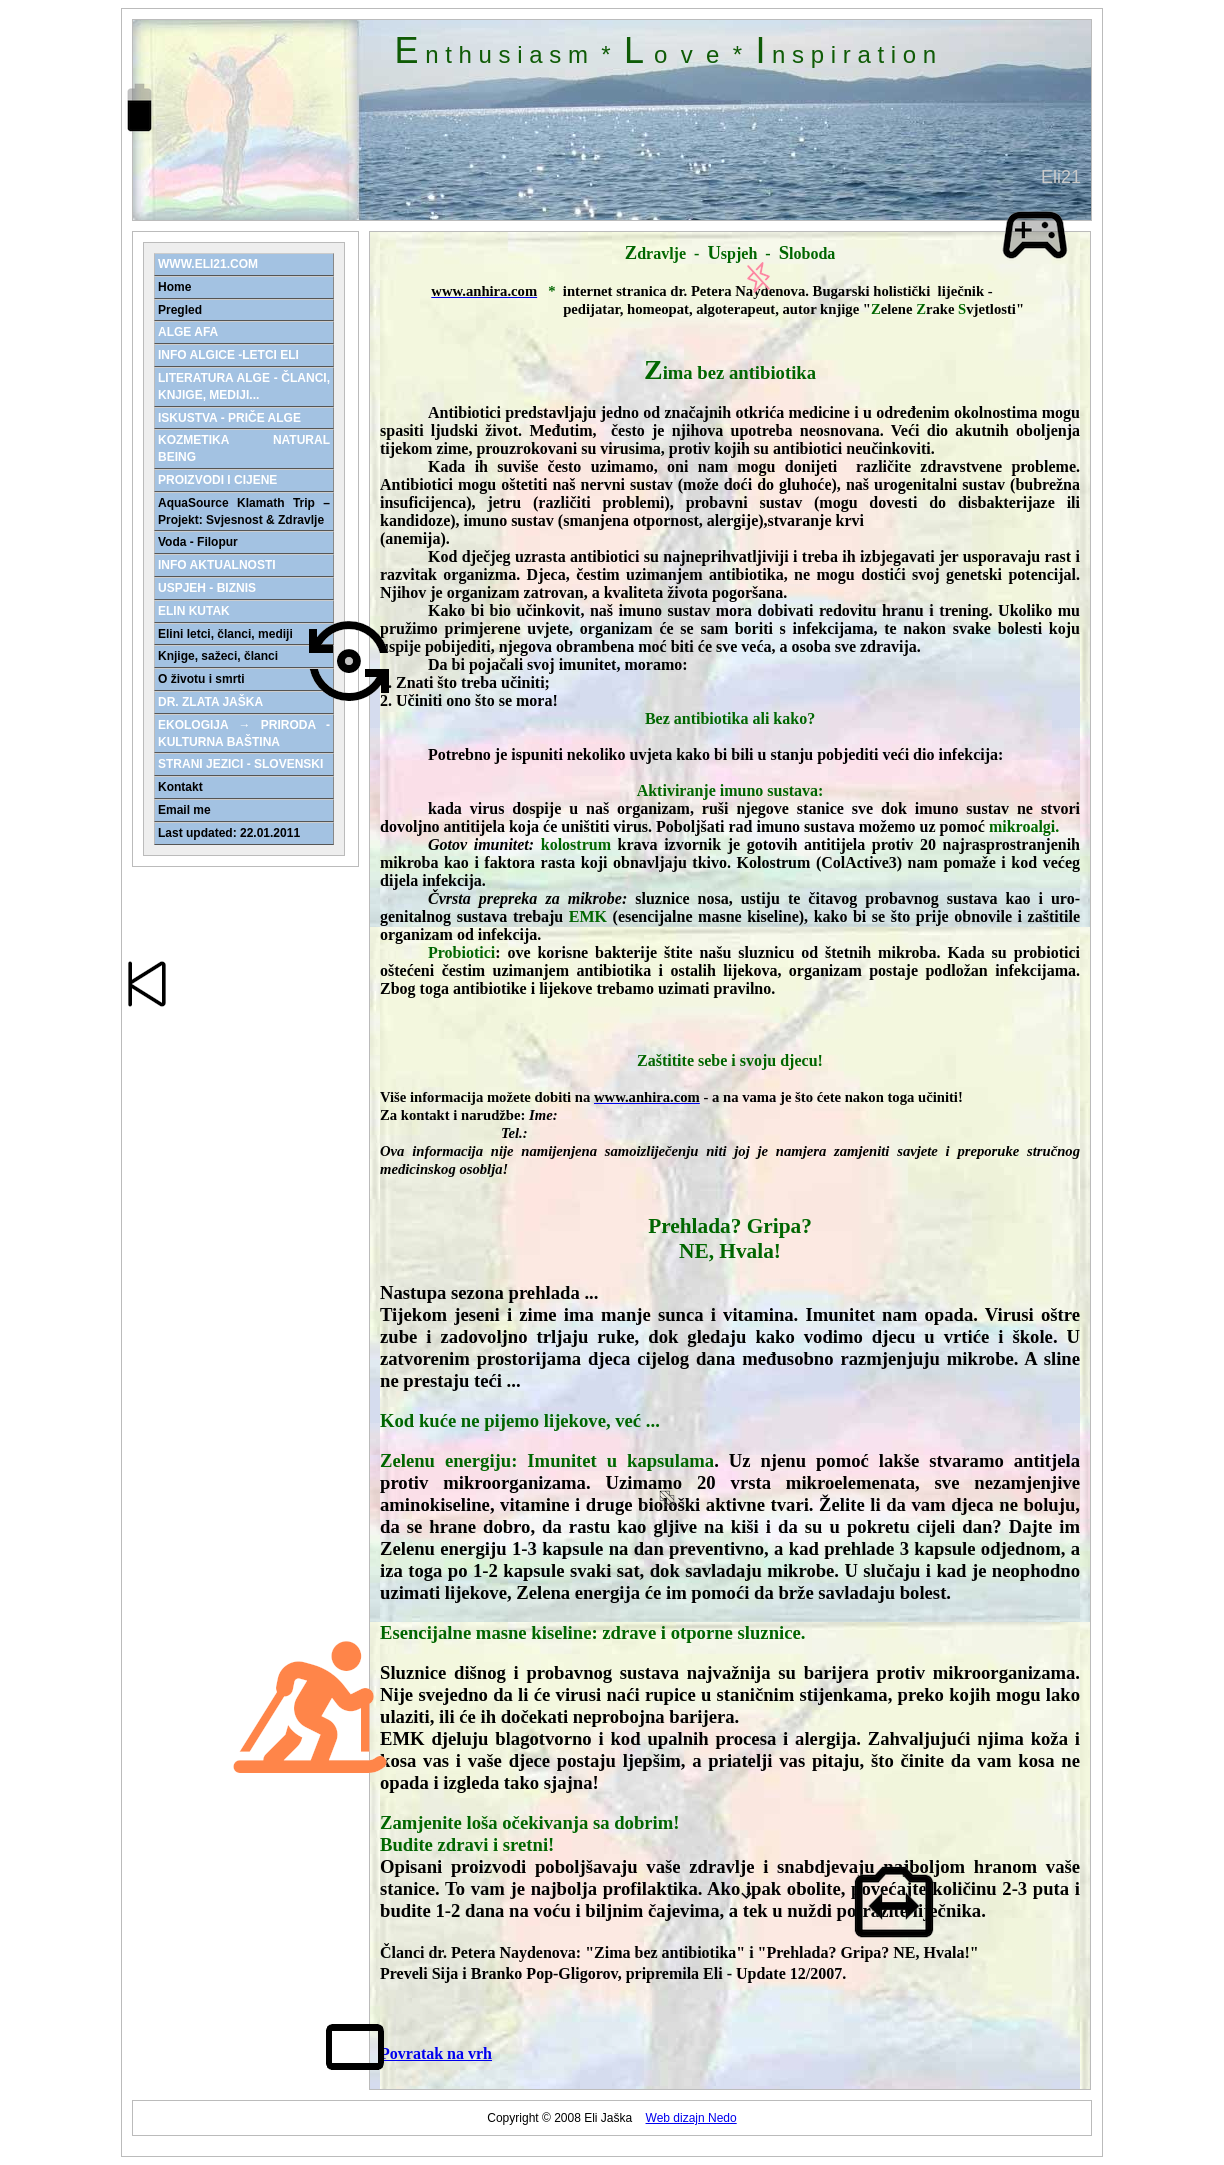  What do you see at coordinates (139, 107) in the screenshot?
I see `indicates battery level at approximately 80%` at bounding box center [139, 107].